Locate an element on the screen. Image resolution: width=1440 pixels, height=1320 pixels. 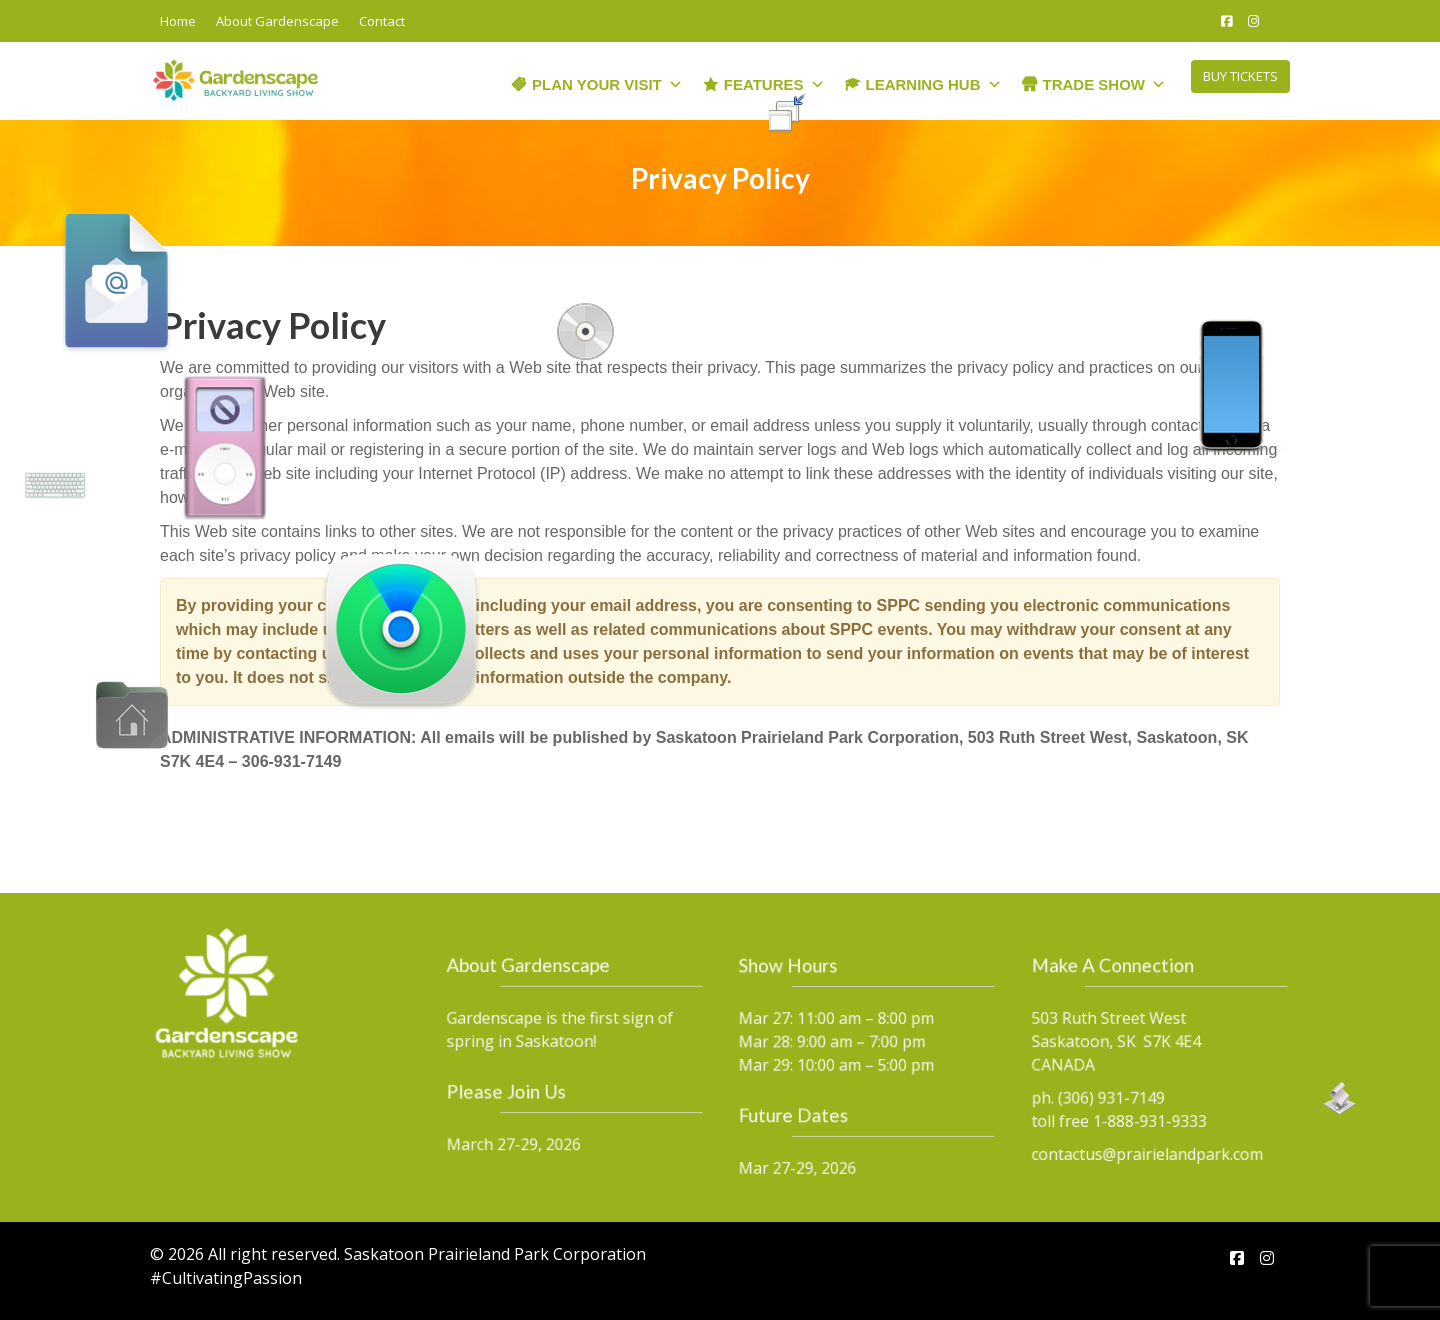
restore window to previous size is located at coordinates (786, 112).